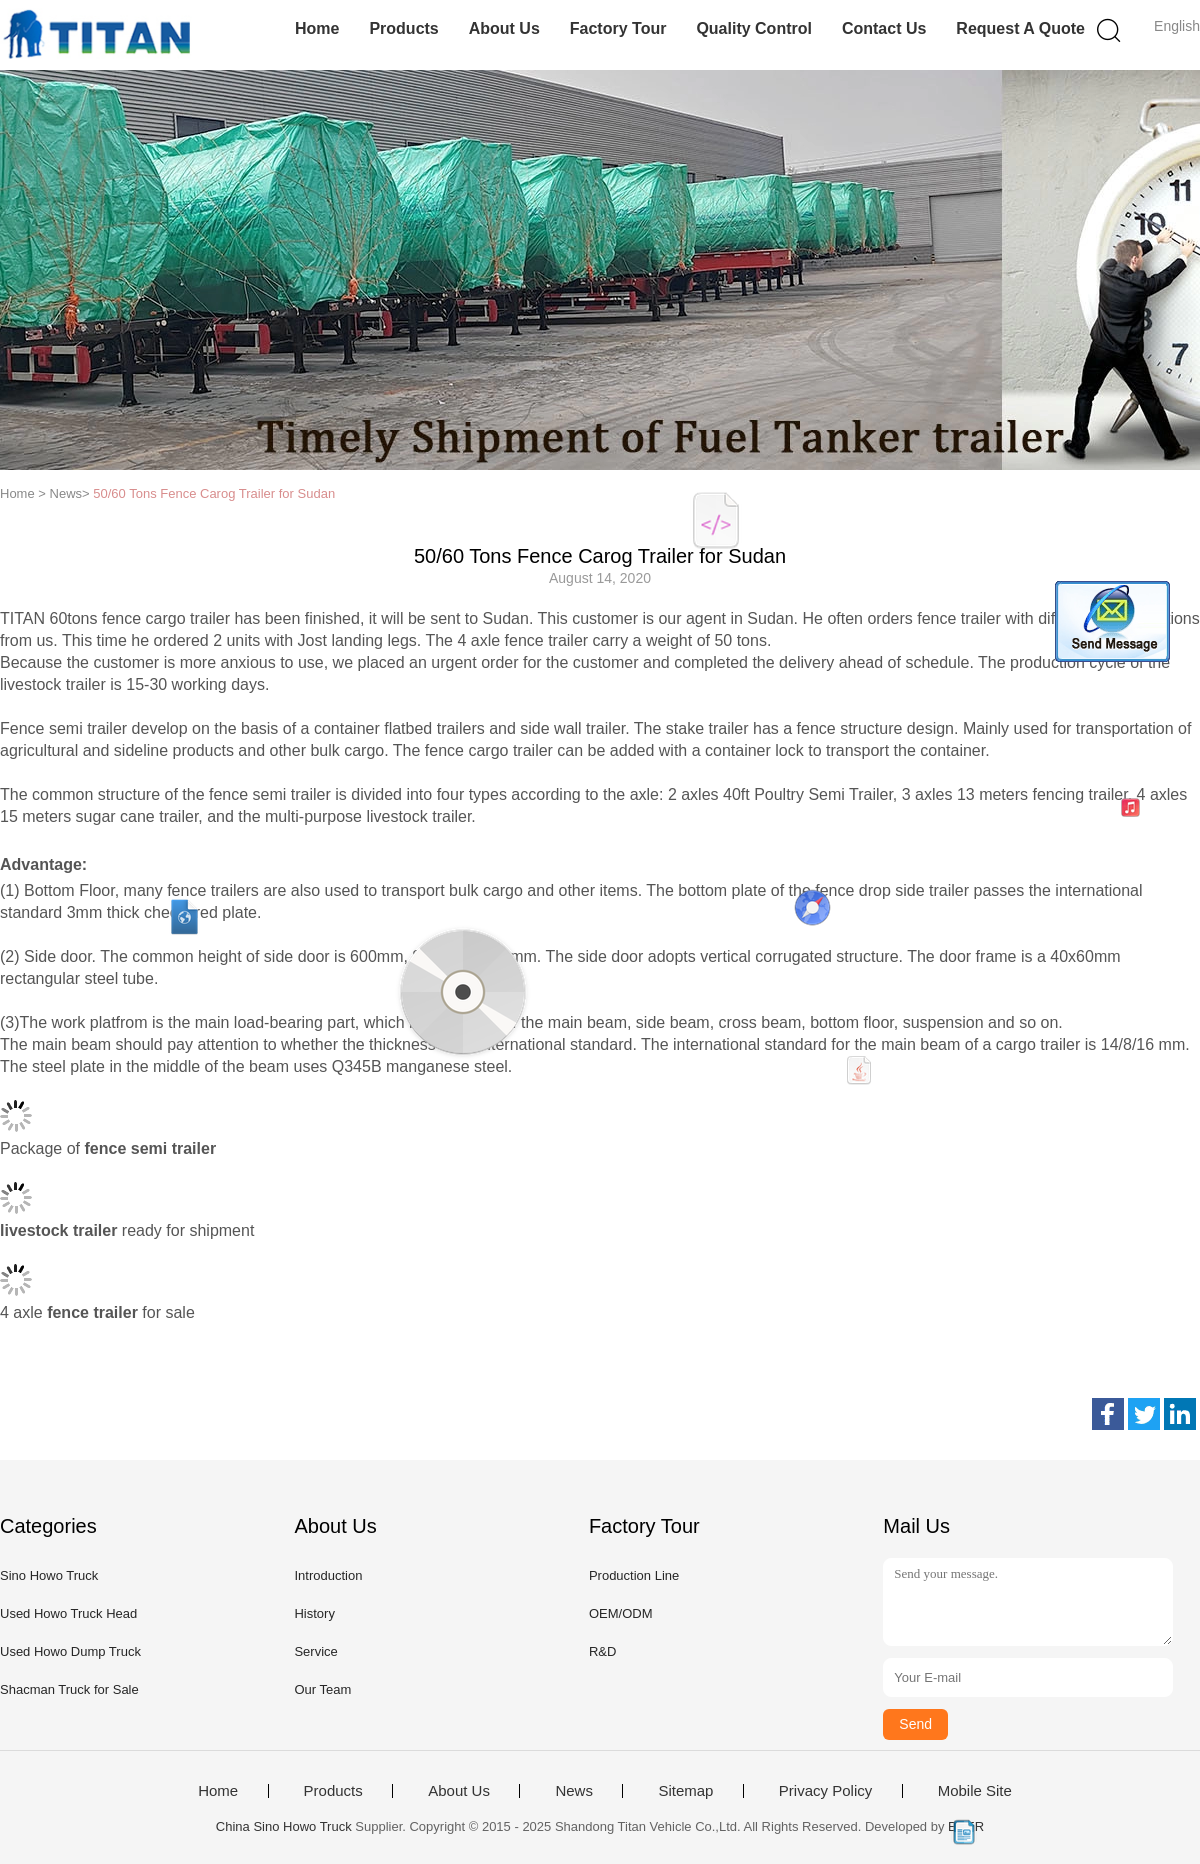 This screenshot has height=1864, width=1200. I want to click on an opendocument web template file, so click(184, 917).